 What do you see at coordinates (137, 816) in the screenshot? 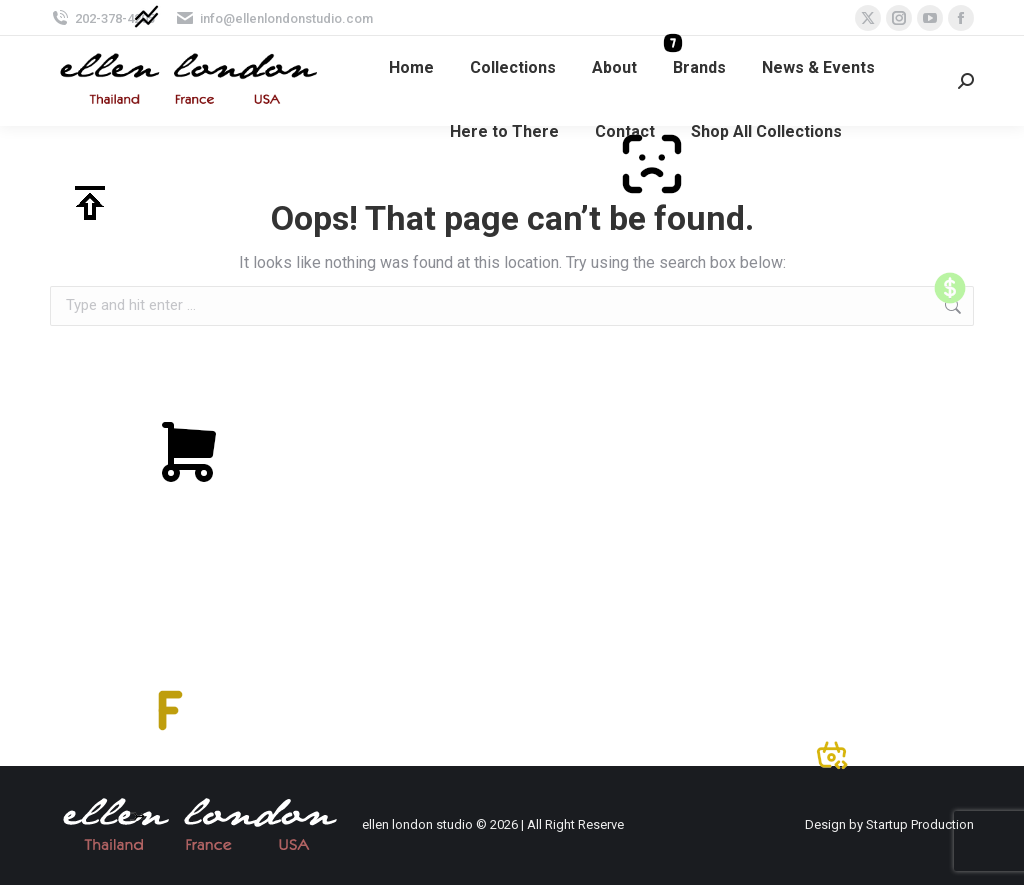
I see `merge or combine selected items` at bounding box center [137, 816].